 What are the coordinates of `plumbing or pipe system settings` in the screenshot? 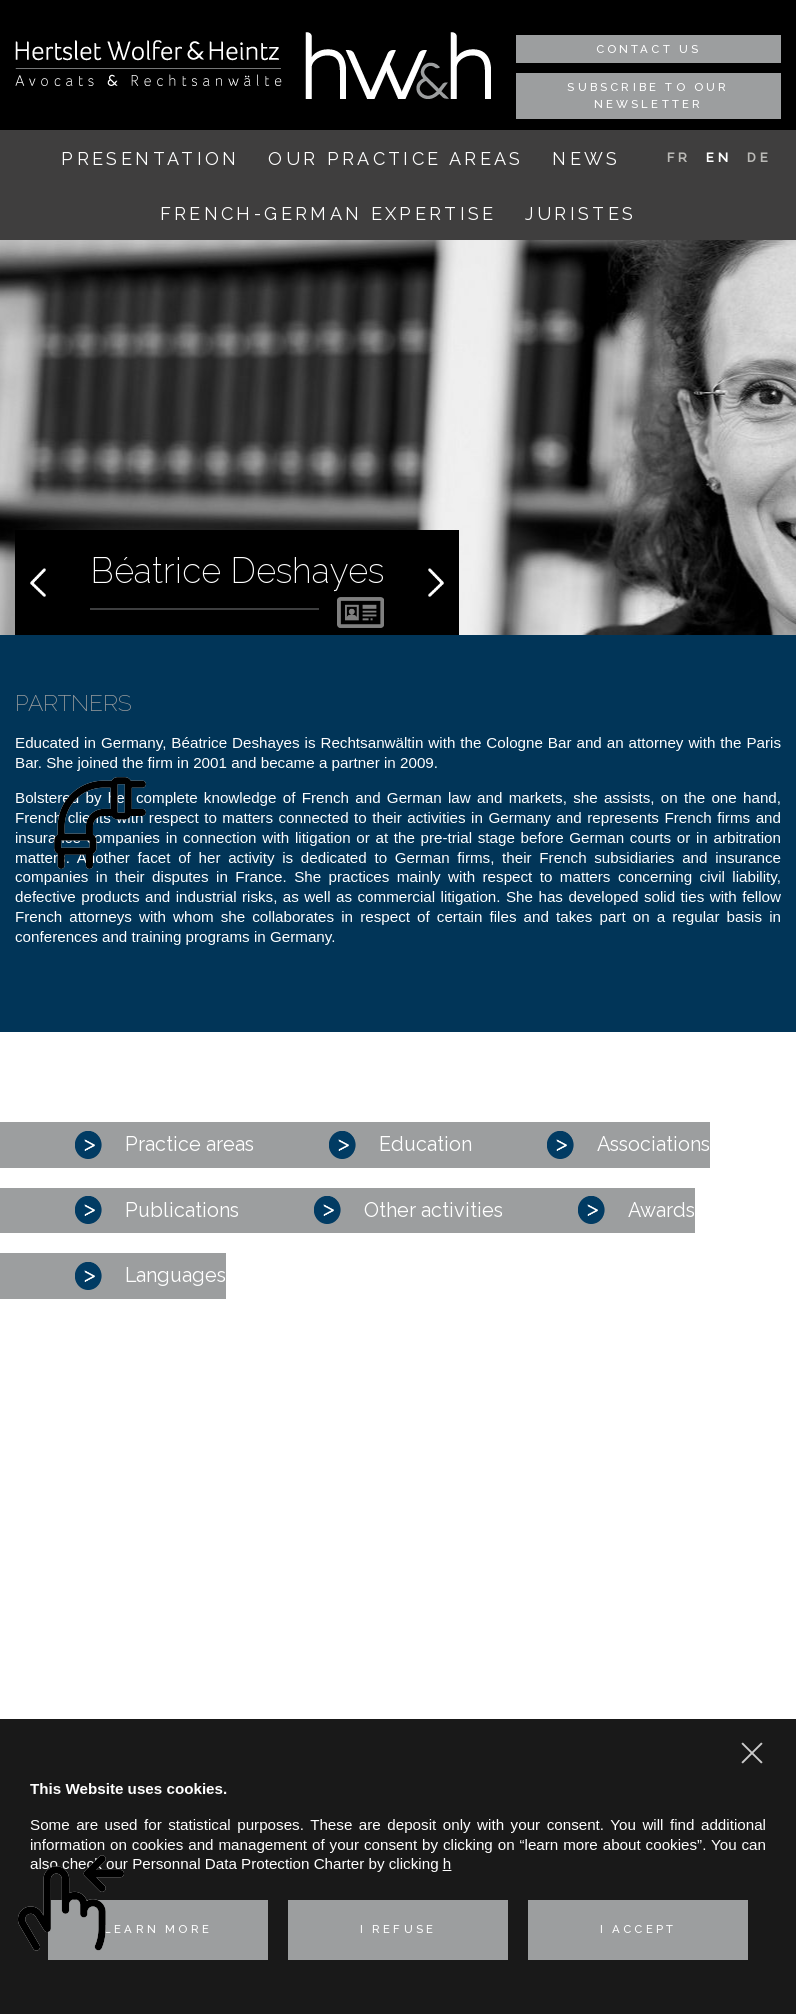 It's located at (96, 819).